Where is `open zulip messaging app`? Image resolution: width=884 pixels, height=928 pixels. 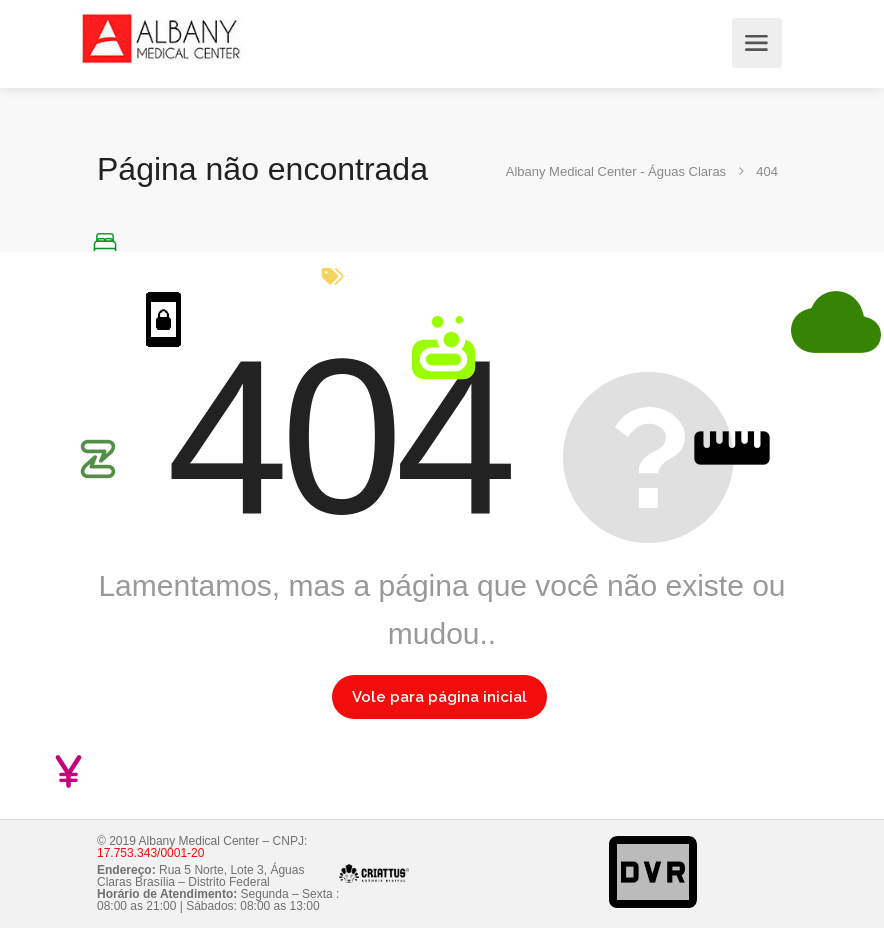 open zulip messaging app is located at coordinates (98, 459).